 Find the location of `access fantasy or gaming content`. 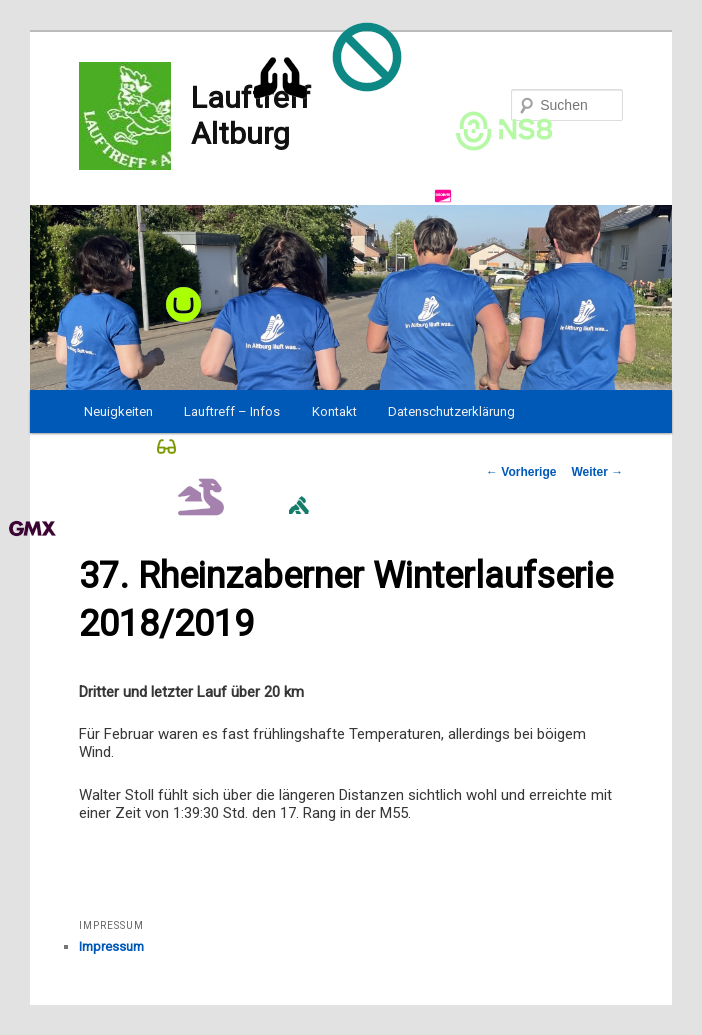

access fantasy or gaming content is located at coordinates (201, 497).